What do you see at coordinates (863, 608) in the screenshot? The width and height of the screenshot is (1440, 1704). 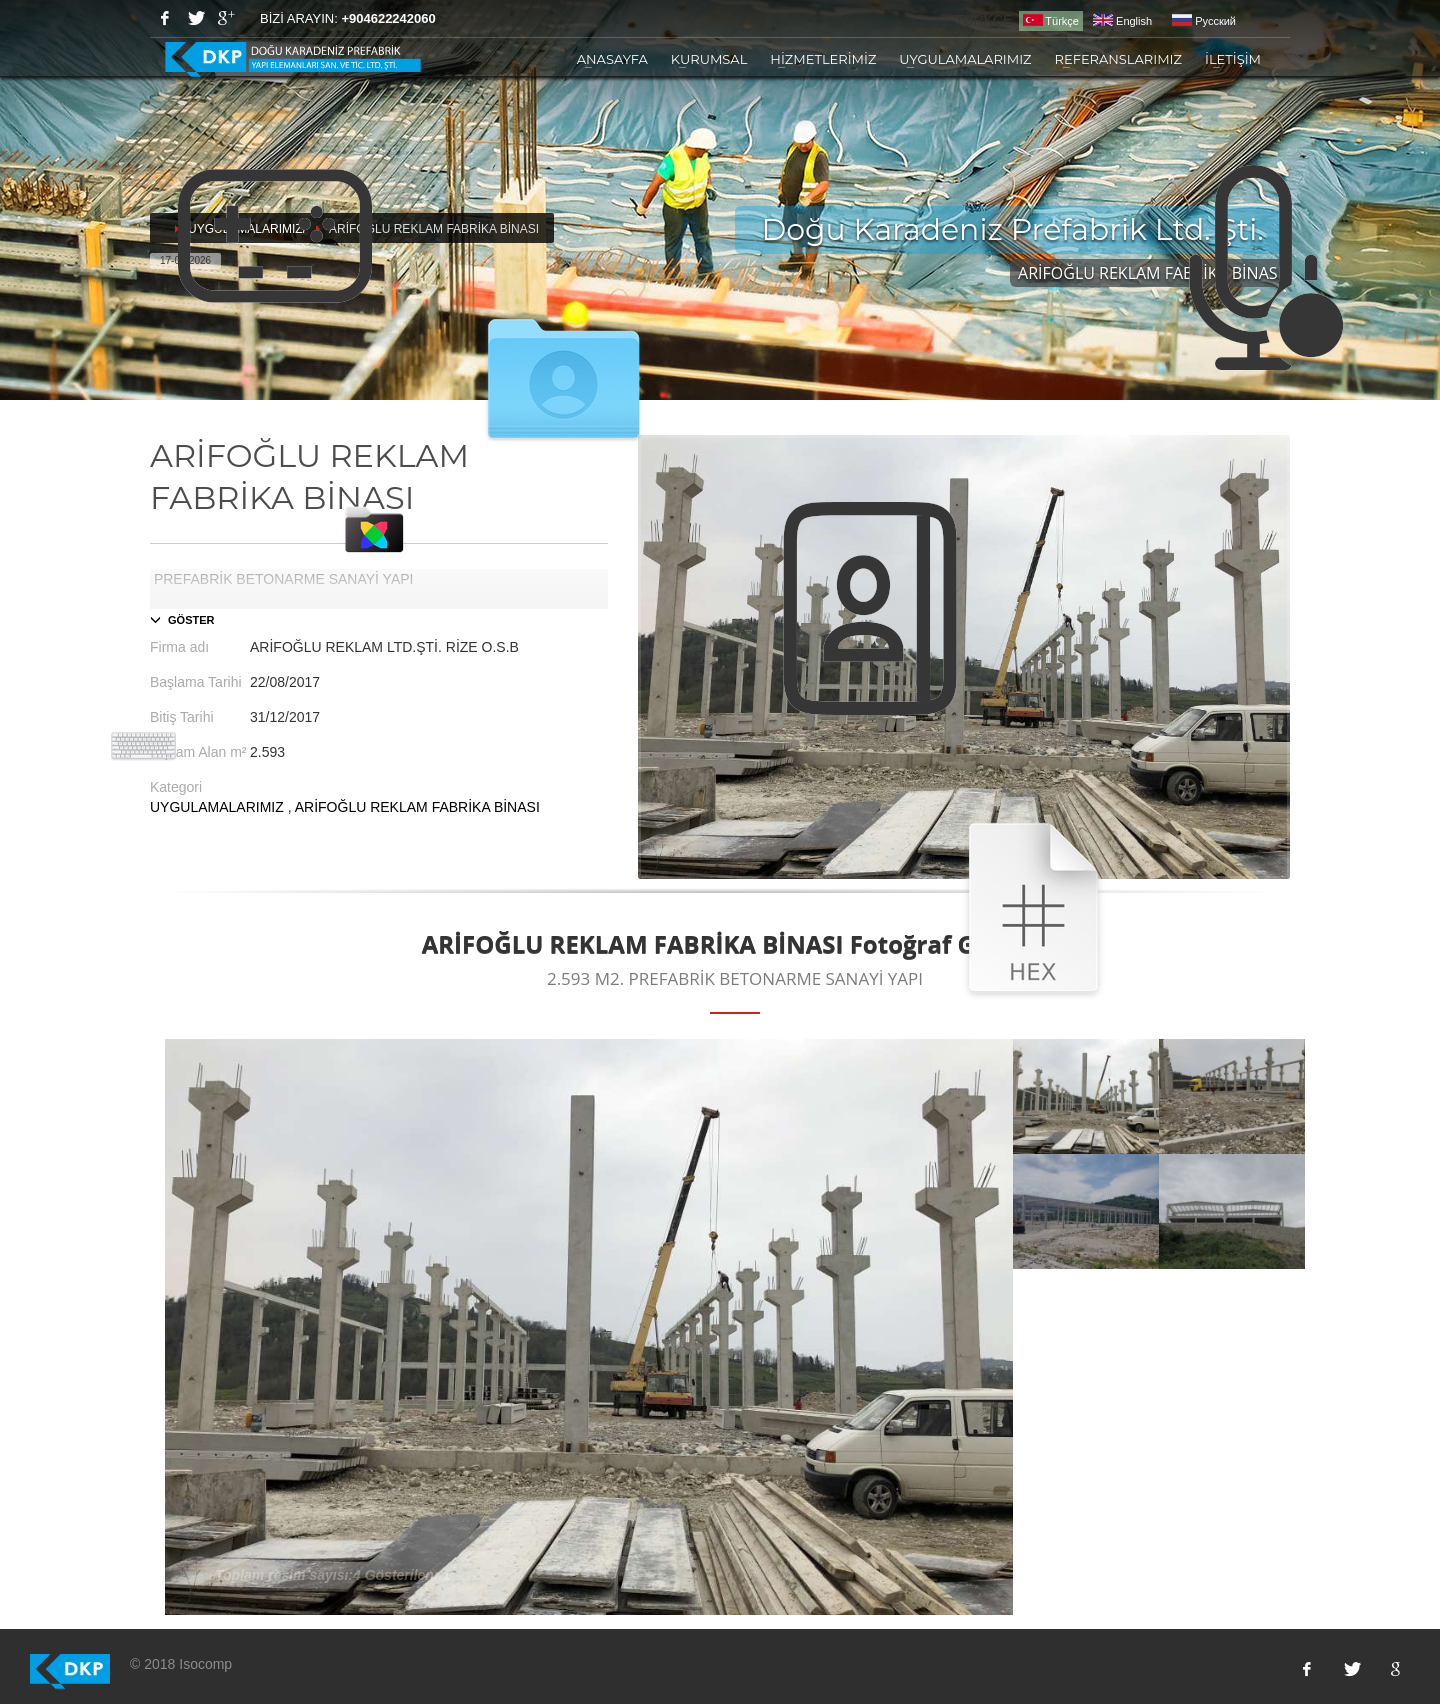 I see `open contacts app` at bounding box center [863, 608].